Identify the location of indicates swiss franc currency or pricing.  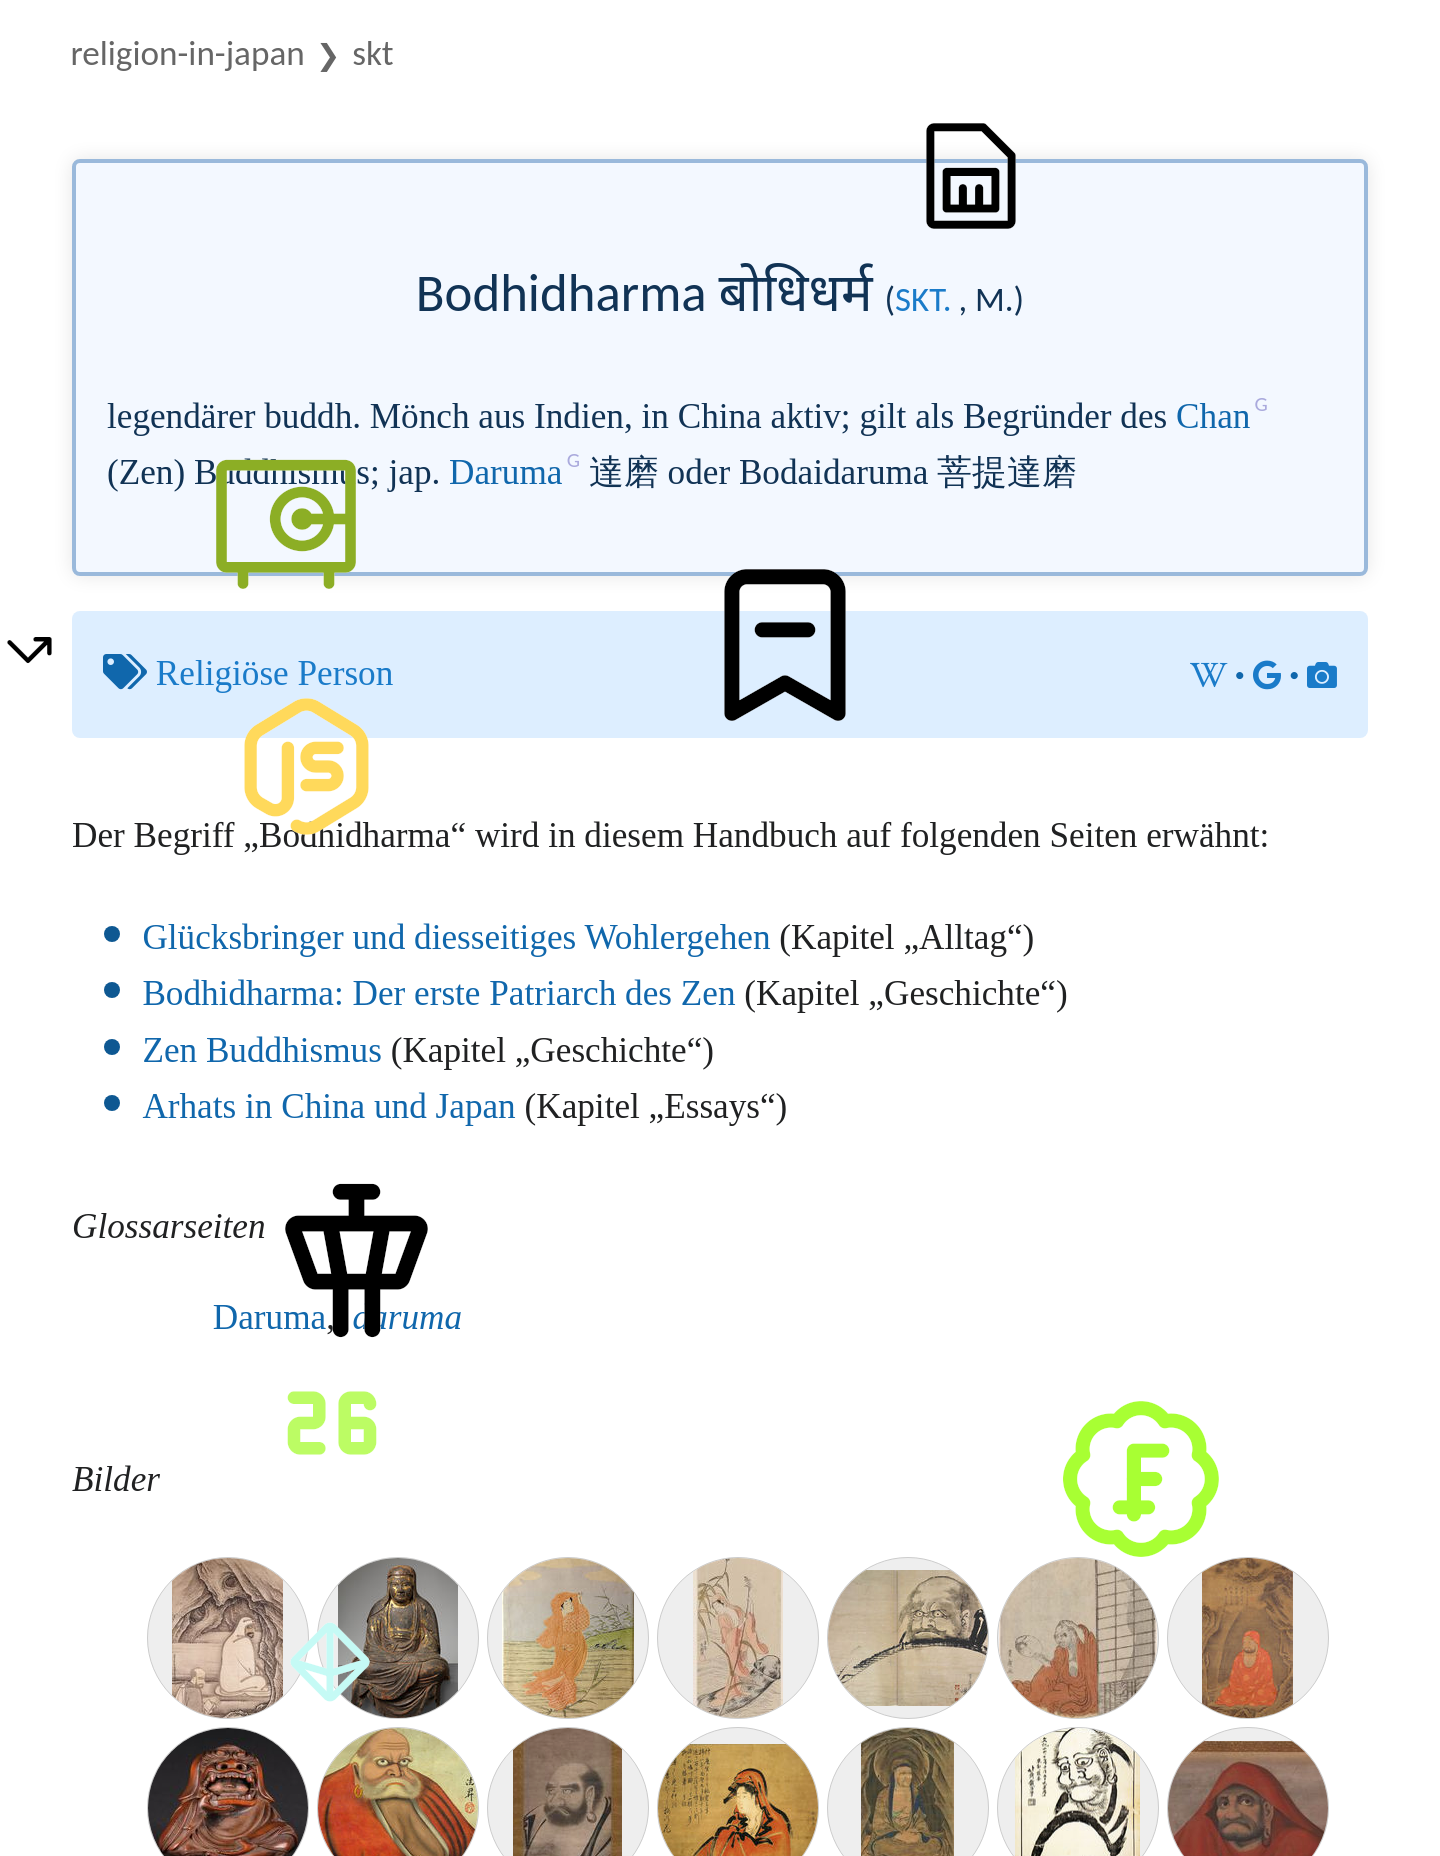
(1141, 1479).